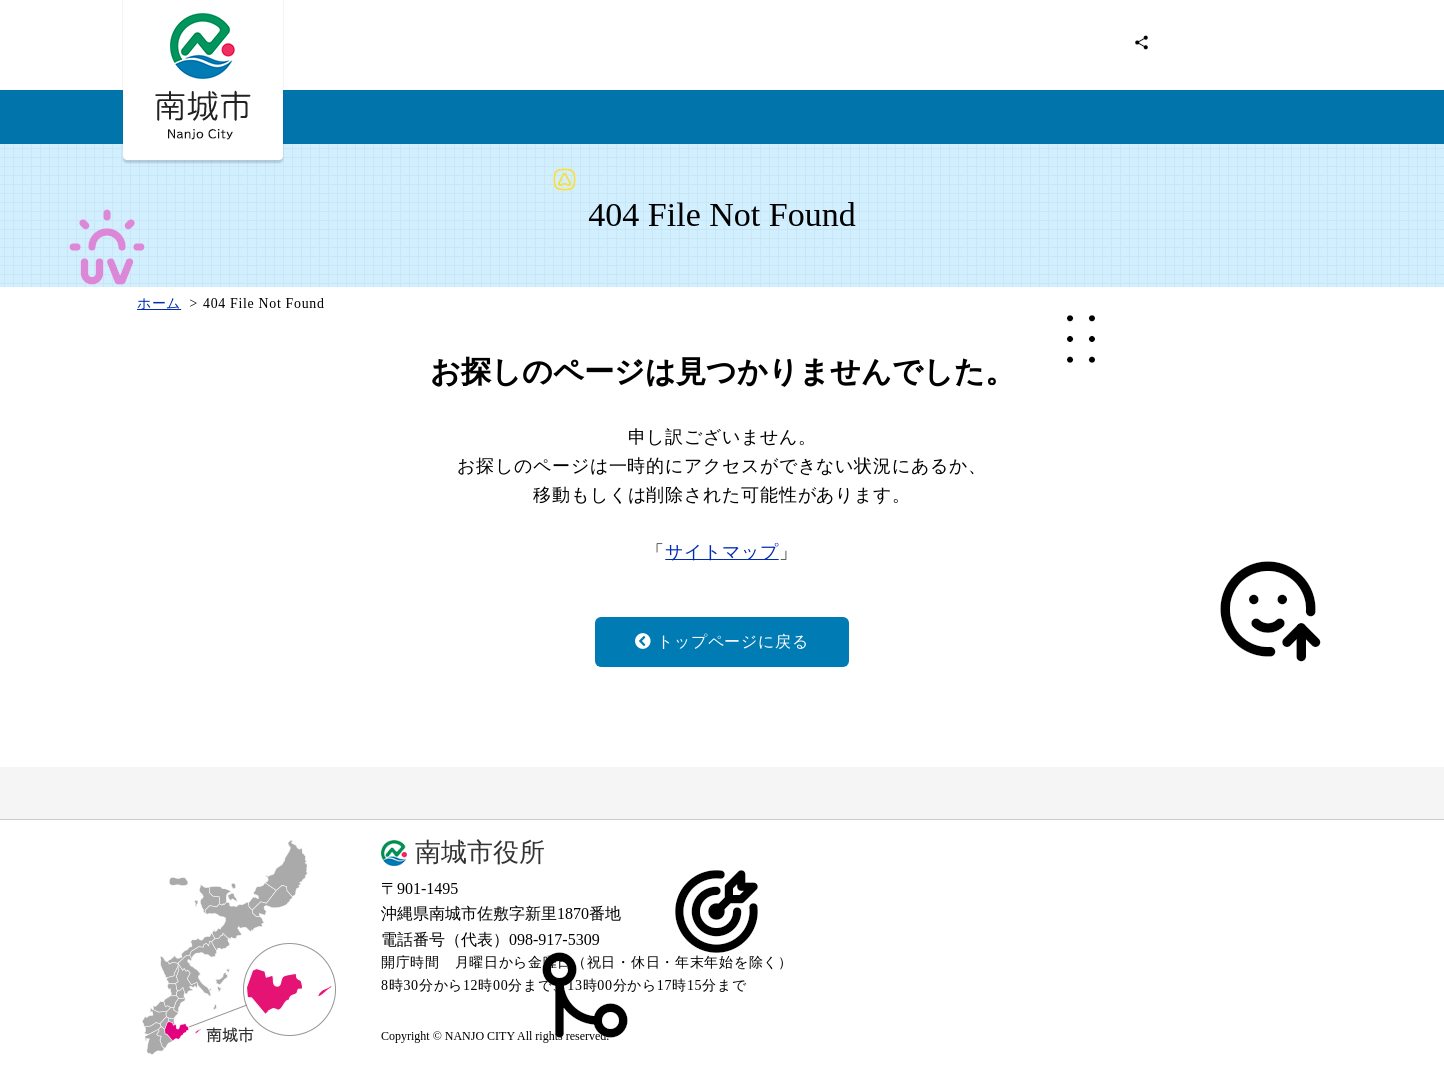  Describe the element at coordinates (1141, 42) in the screenshot. I see `share content to social media` at that location.